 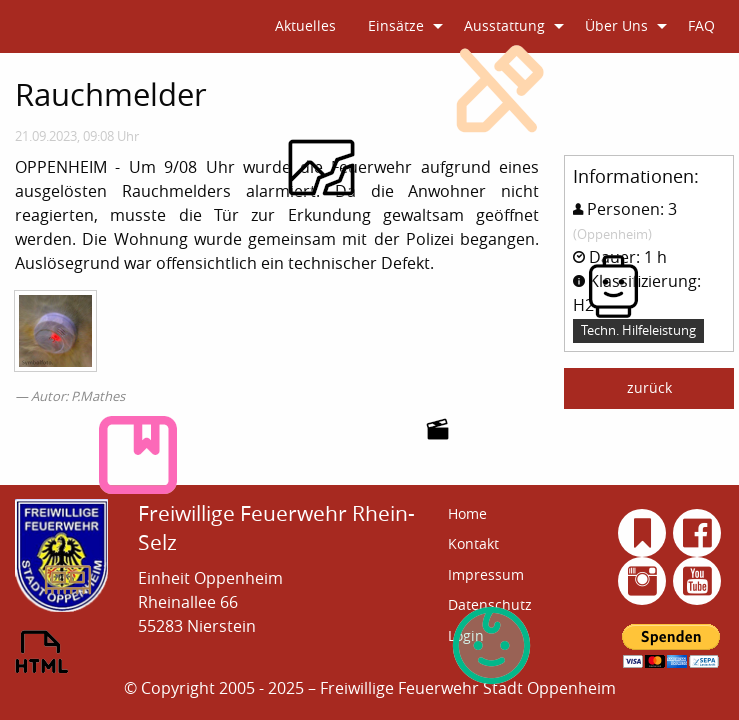 What do you see at coordinates (613, 286) in the screenshot?
I see `lego or building block themed feature` at bounding box center [613, 286].